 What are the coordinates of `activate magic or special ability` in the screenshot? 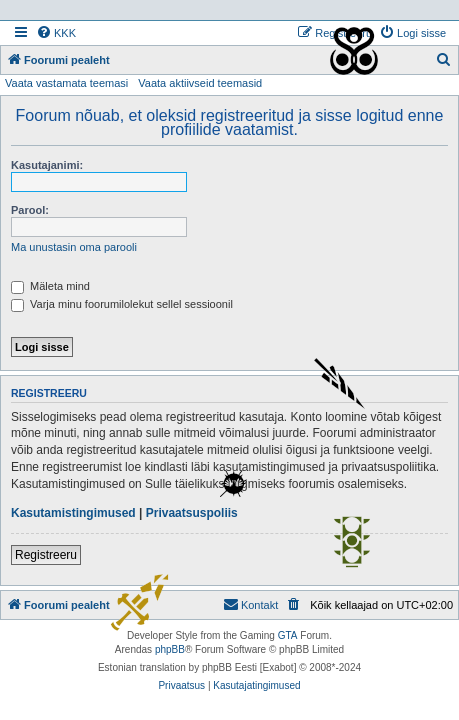 It's located at (233, 483).